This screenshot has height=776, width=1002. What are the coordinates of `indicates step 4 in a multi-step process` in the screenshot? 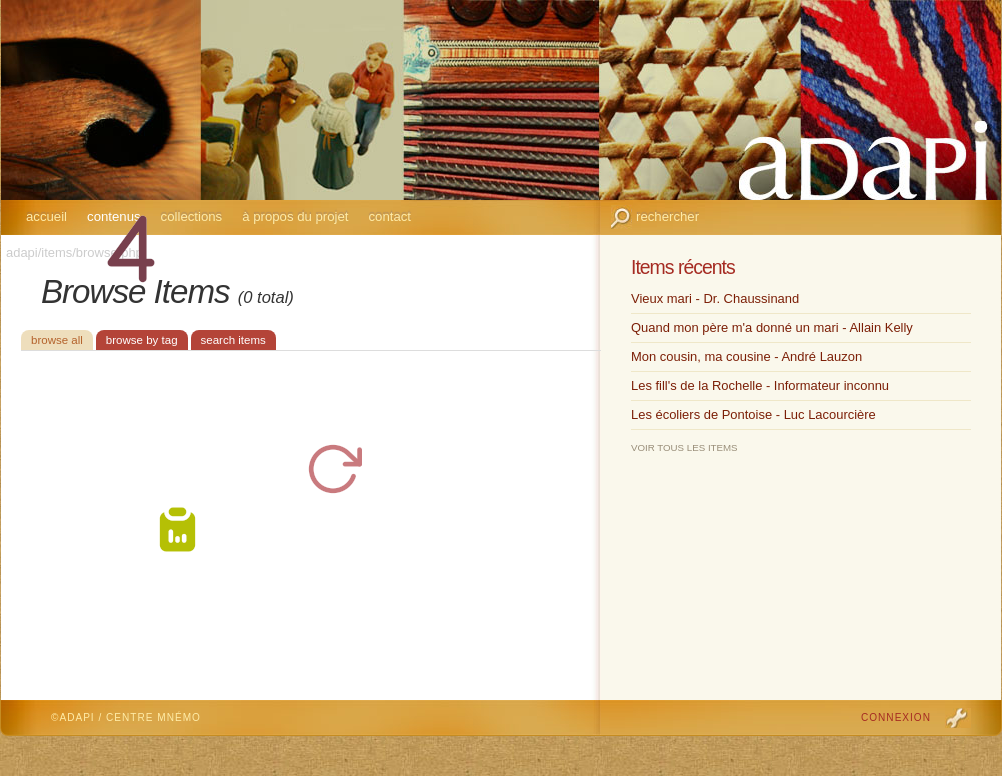 It's located at (131, 247).